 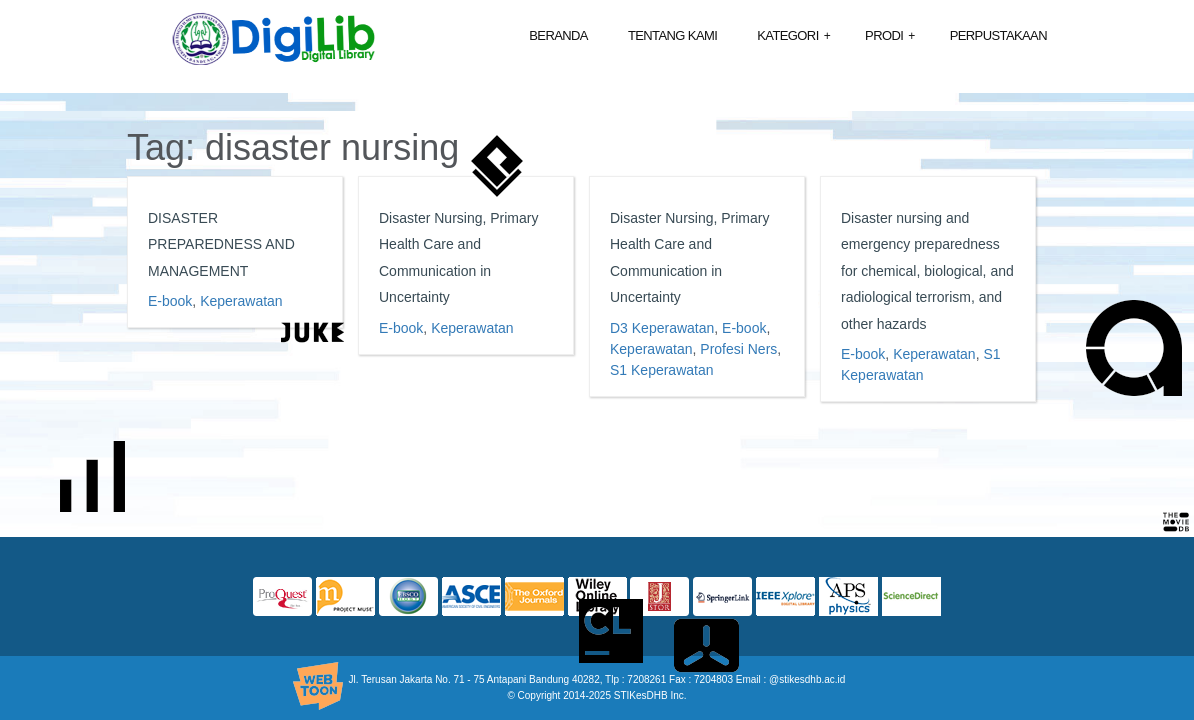 I want to click on open the Webtoon app, so click(x=318, y=686).